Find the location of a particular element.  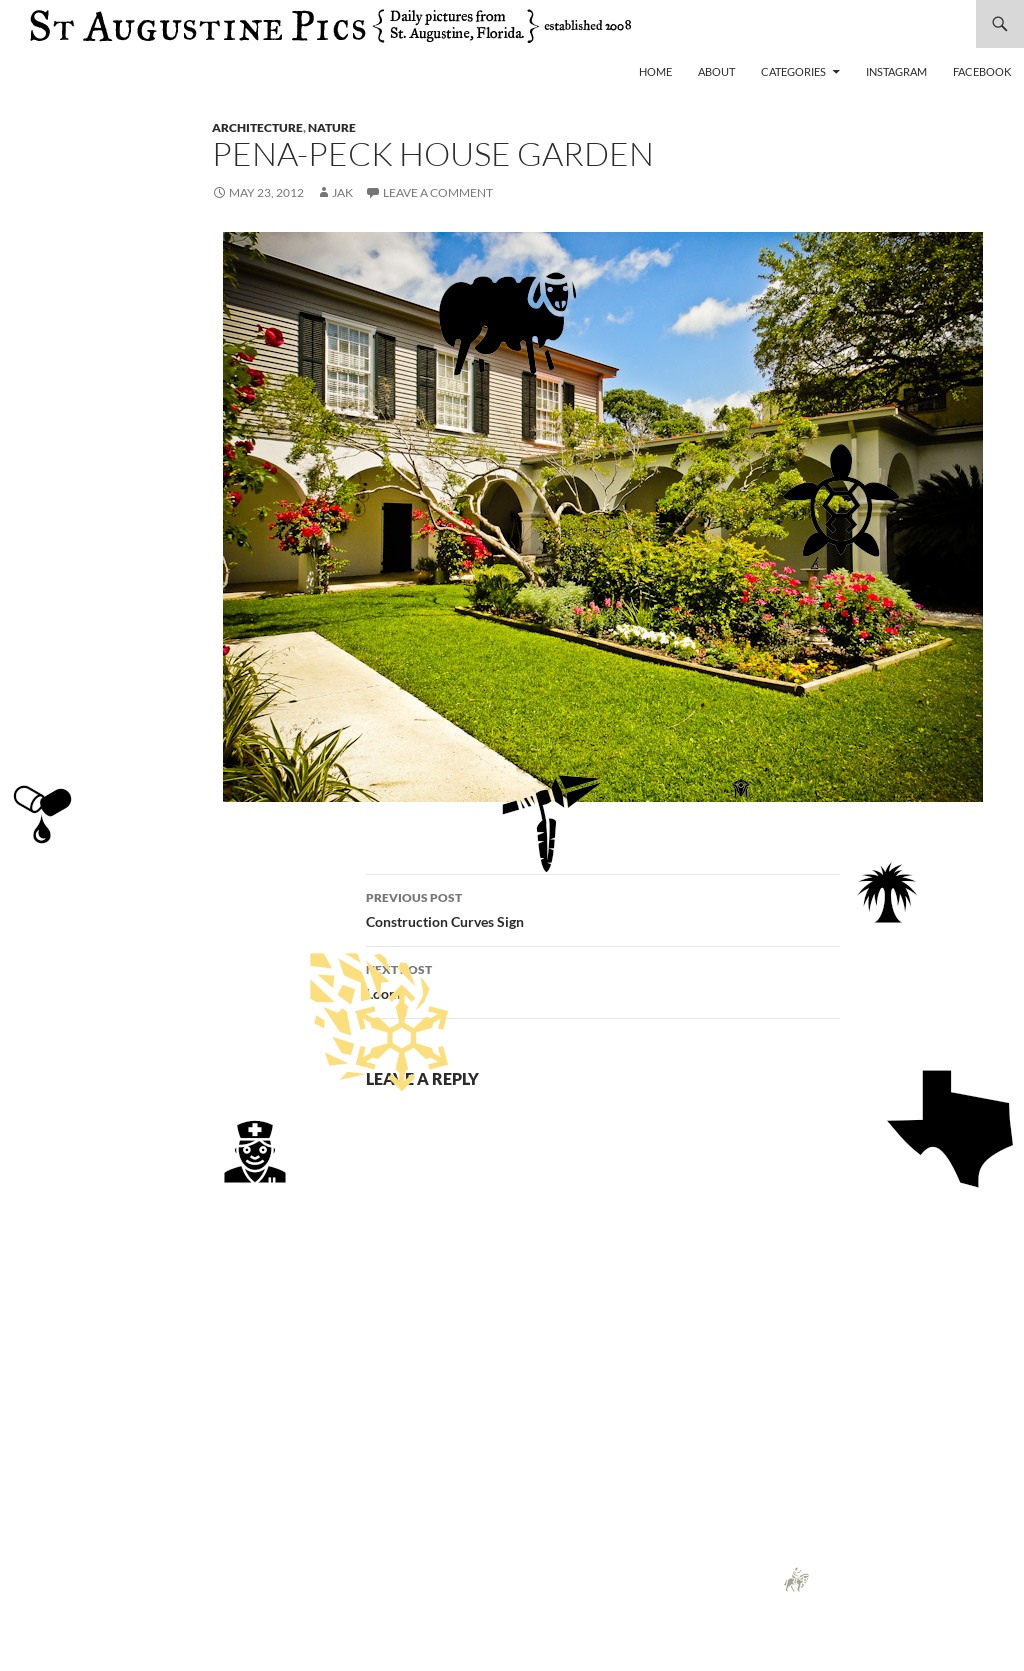

view male nurse profile or contact is located at coordinates (255, 1152).